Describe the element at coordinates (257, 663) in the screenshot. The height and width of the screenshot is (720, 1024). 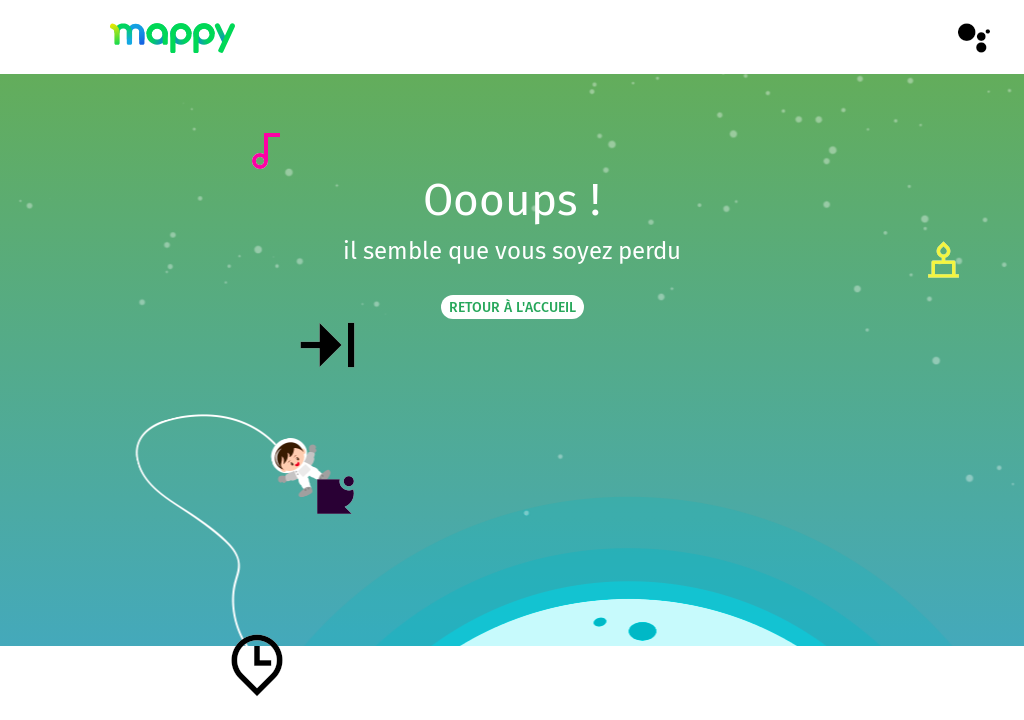
I see `view location history` at that location.